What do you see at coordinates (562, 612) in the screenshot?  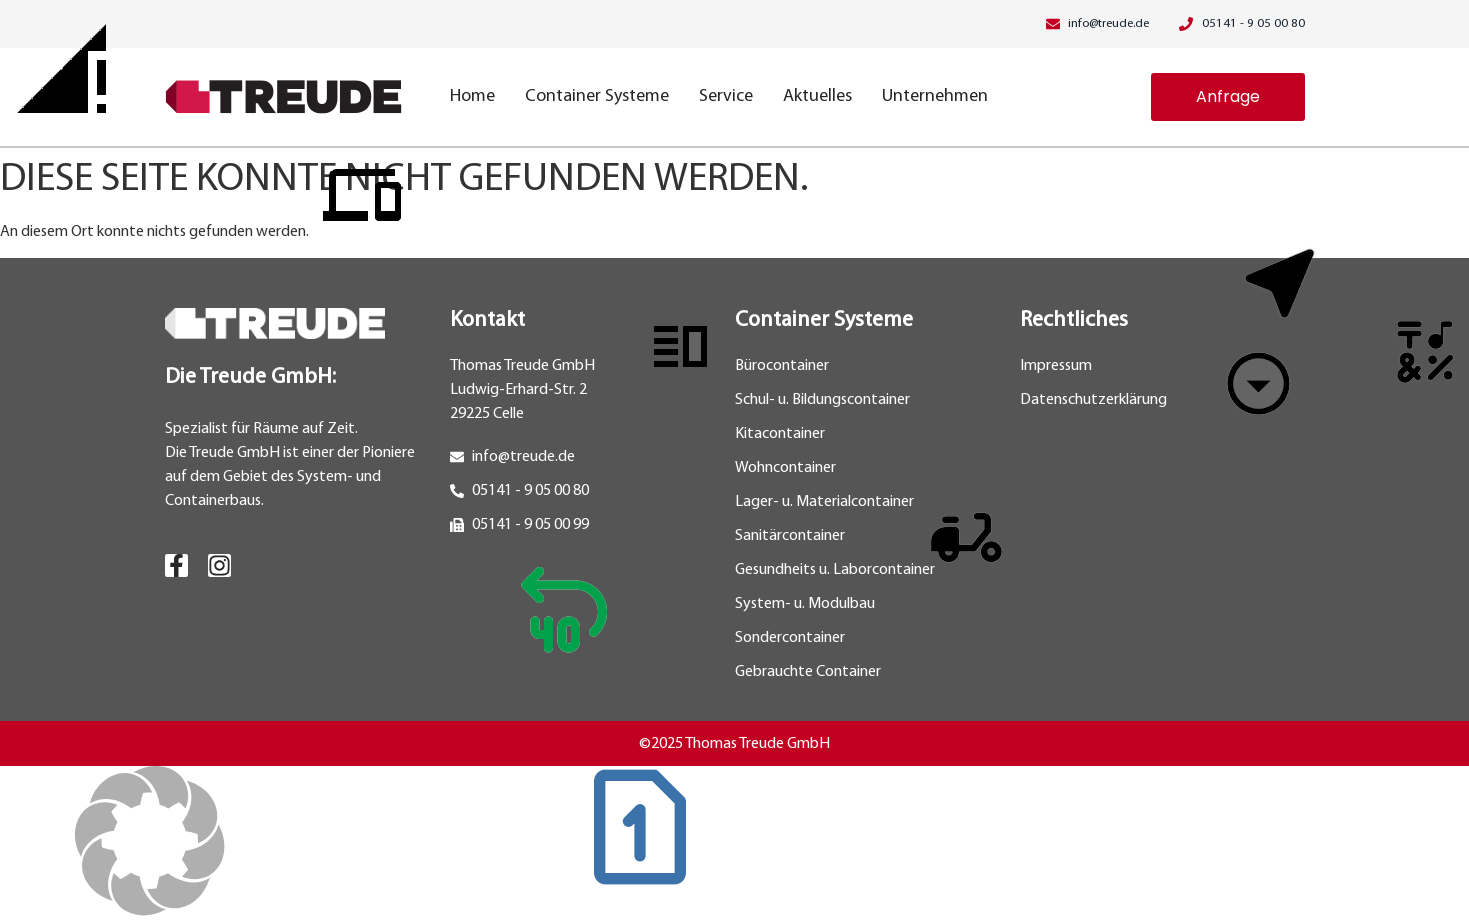 I see `rewind media 40 seconds` at bounding box center [562, 612].